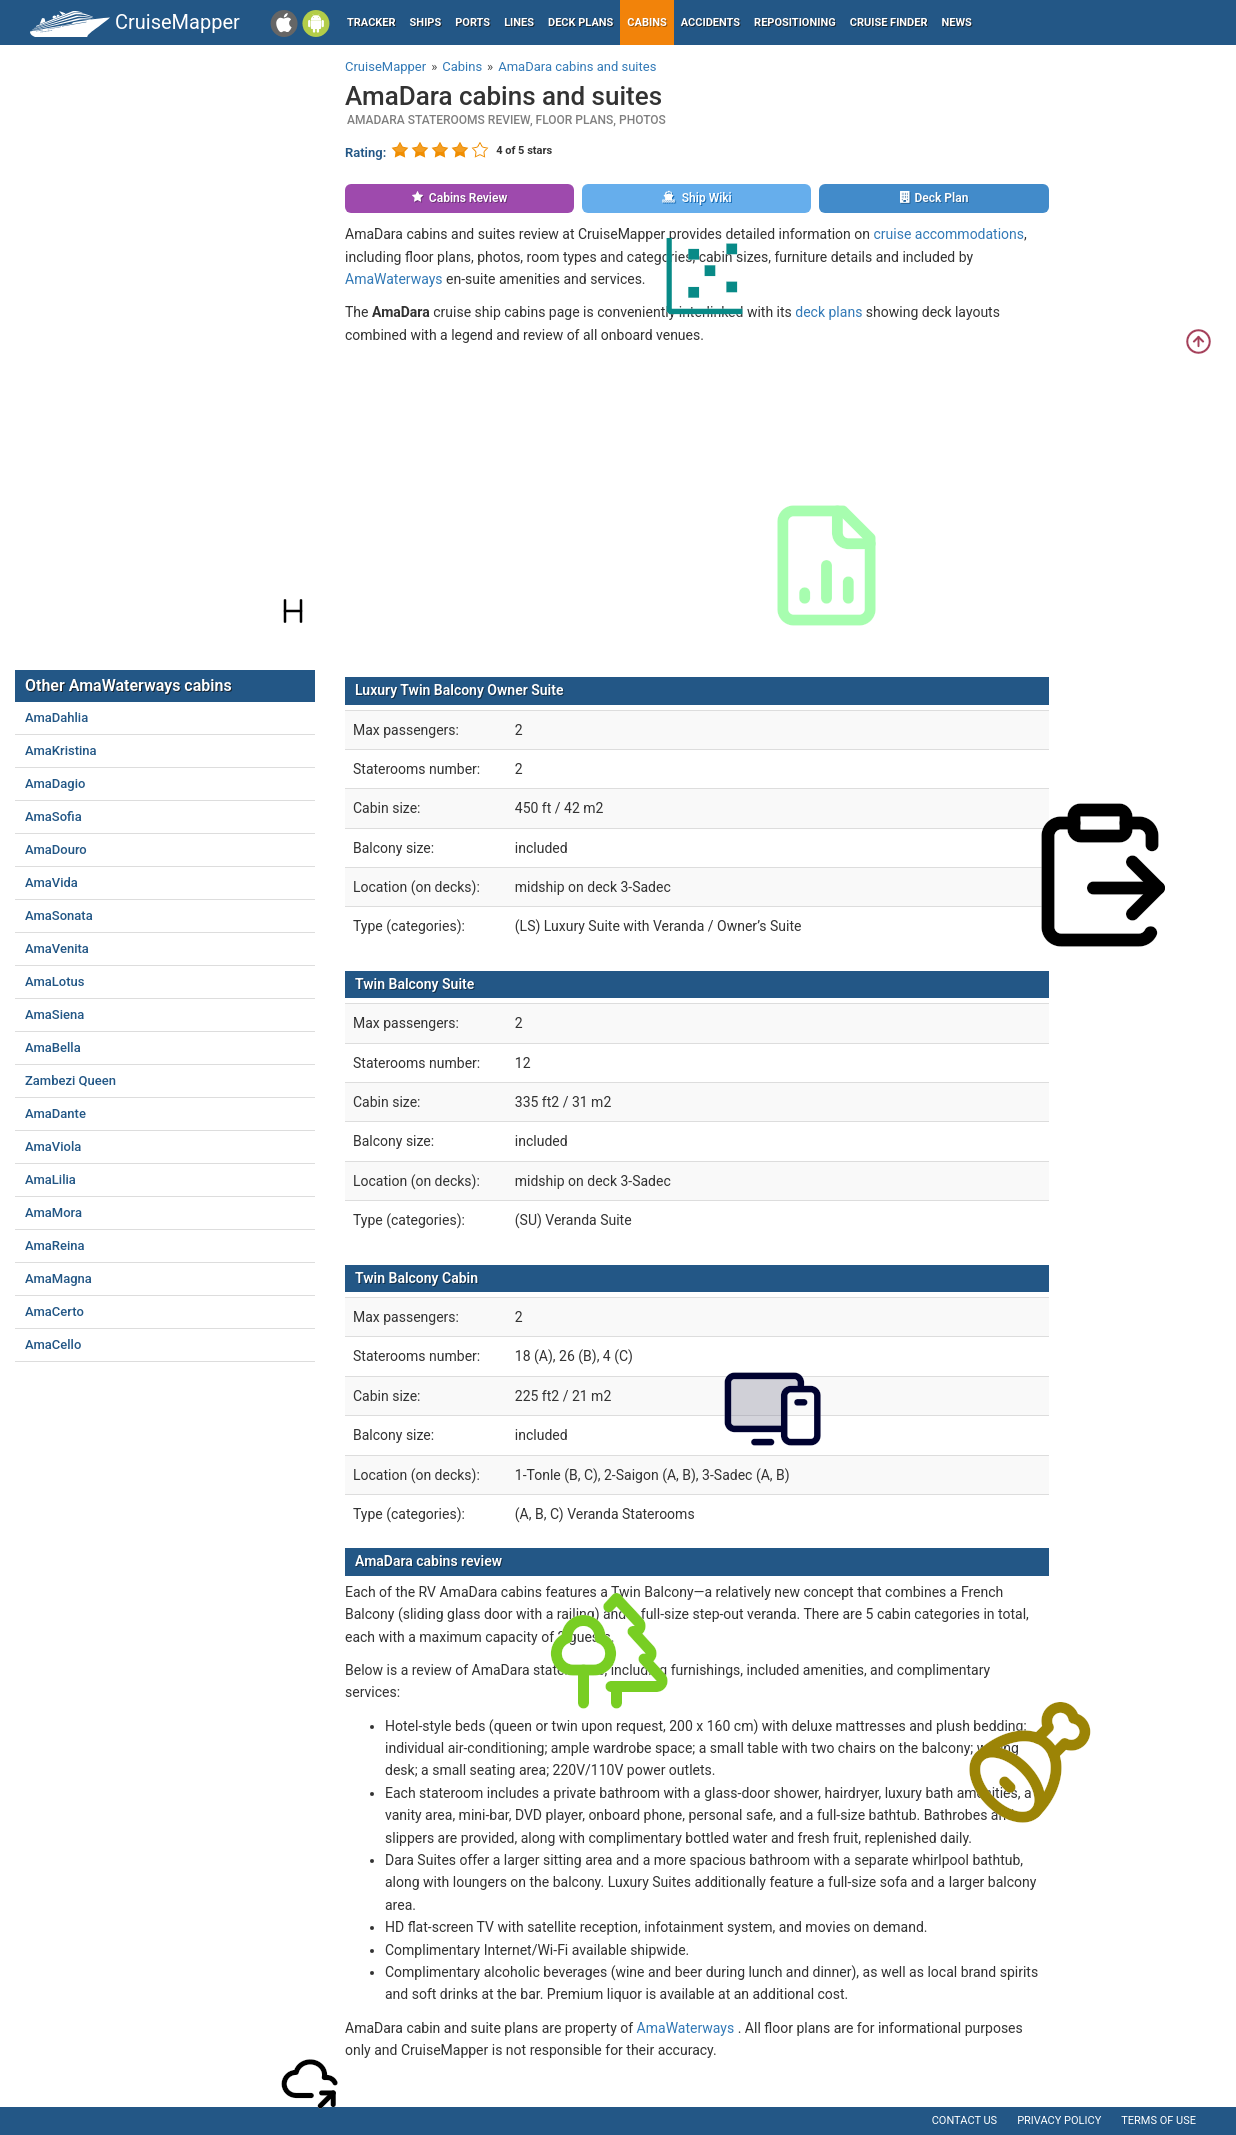 The height and width of the screenshot is (2135, 1236). I want to click on scroll to top of page, so click(1198, 341).